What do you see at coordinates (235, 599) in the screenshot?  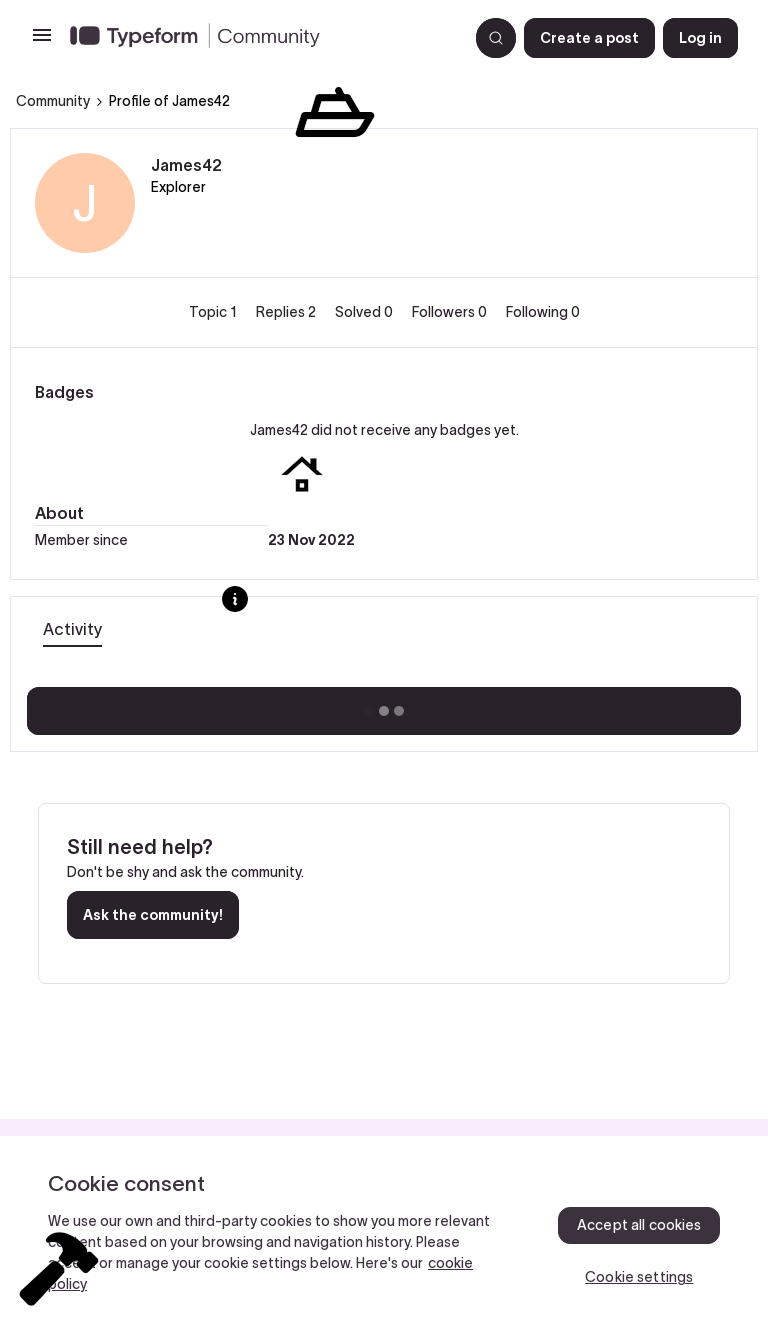 I see `view more information or details` at bounding box center [235, 599].